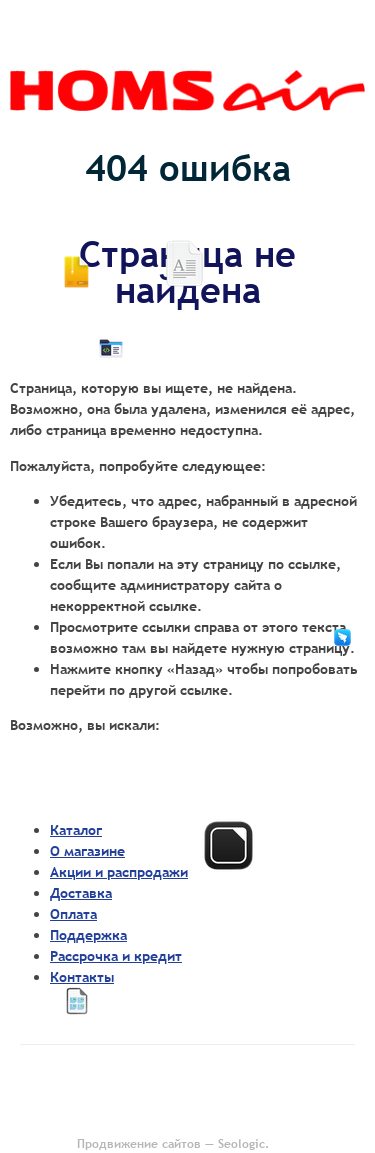 Image resolution: width=375 pixels, height=1153 pixels. What do you see at coordinates (228, 845) in the screenshot?
I see `open LibreOffice application` at bounding box center [228, 845].